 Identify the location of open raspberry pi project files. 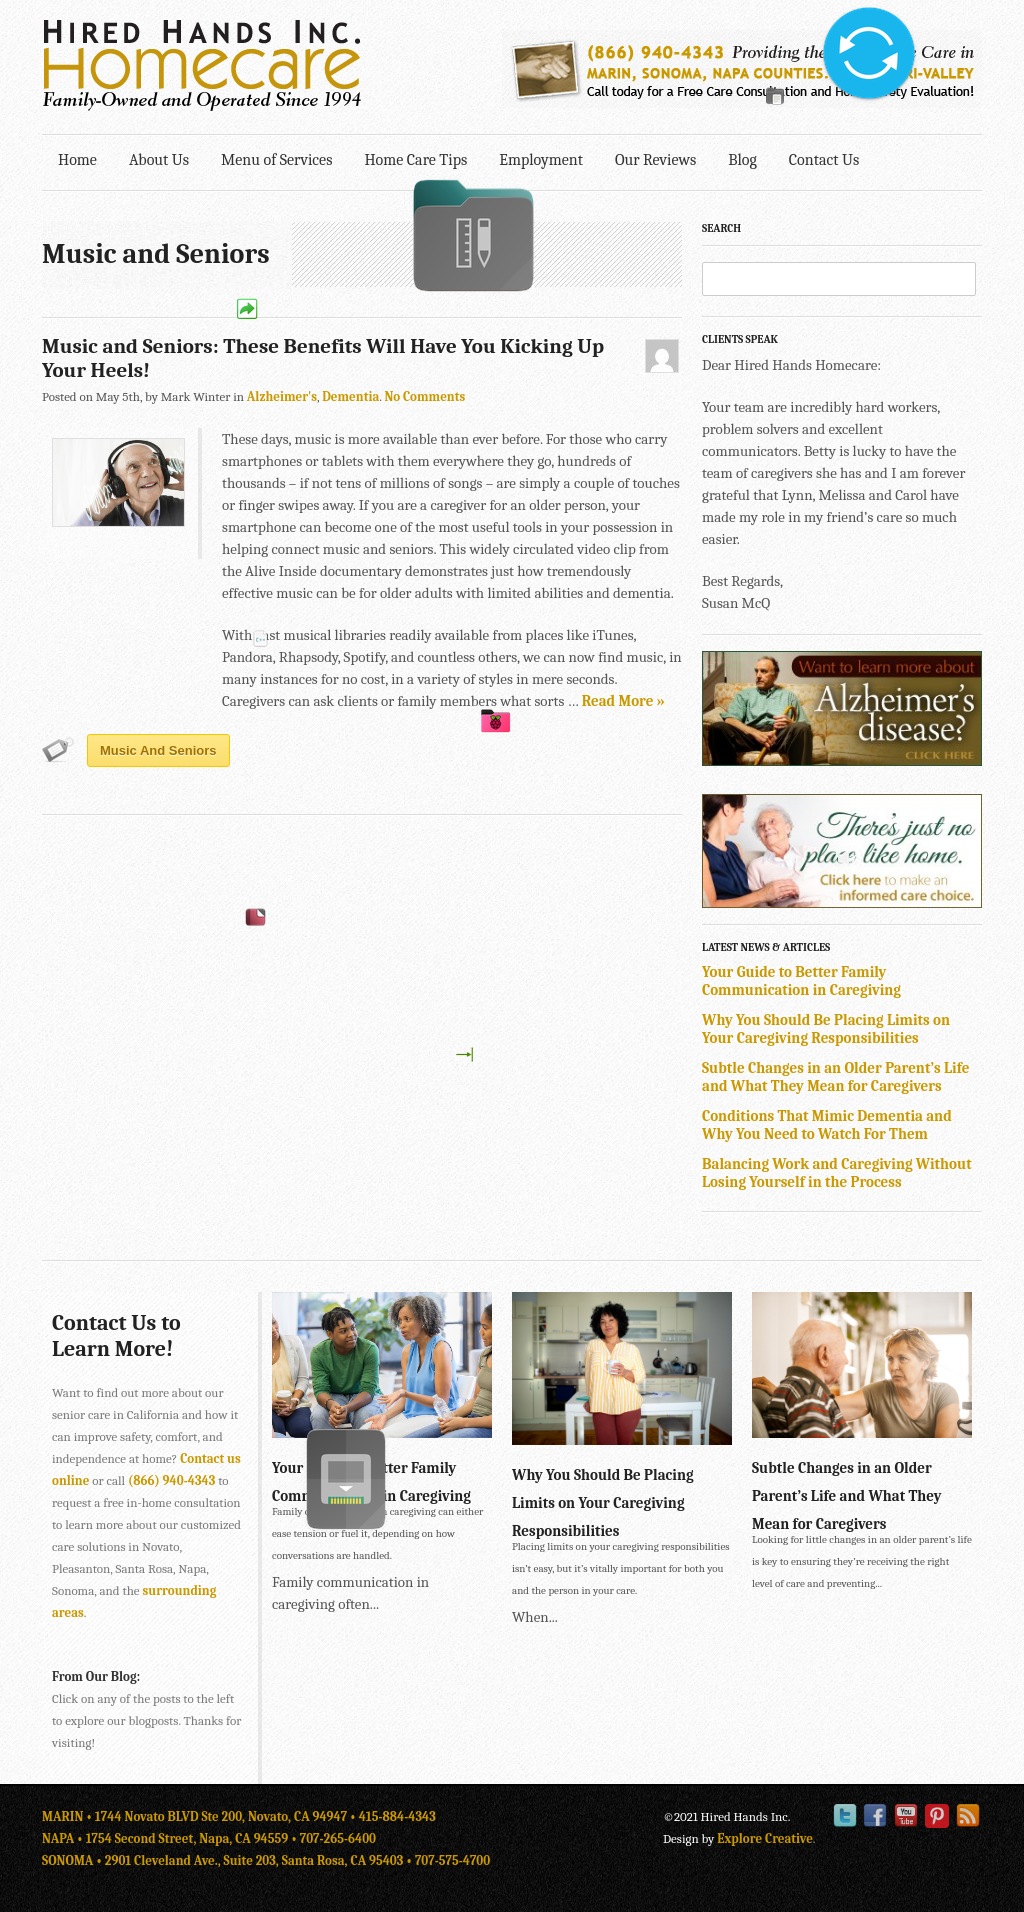
(495, 721).